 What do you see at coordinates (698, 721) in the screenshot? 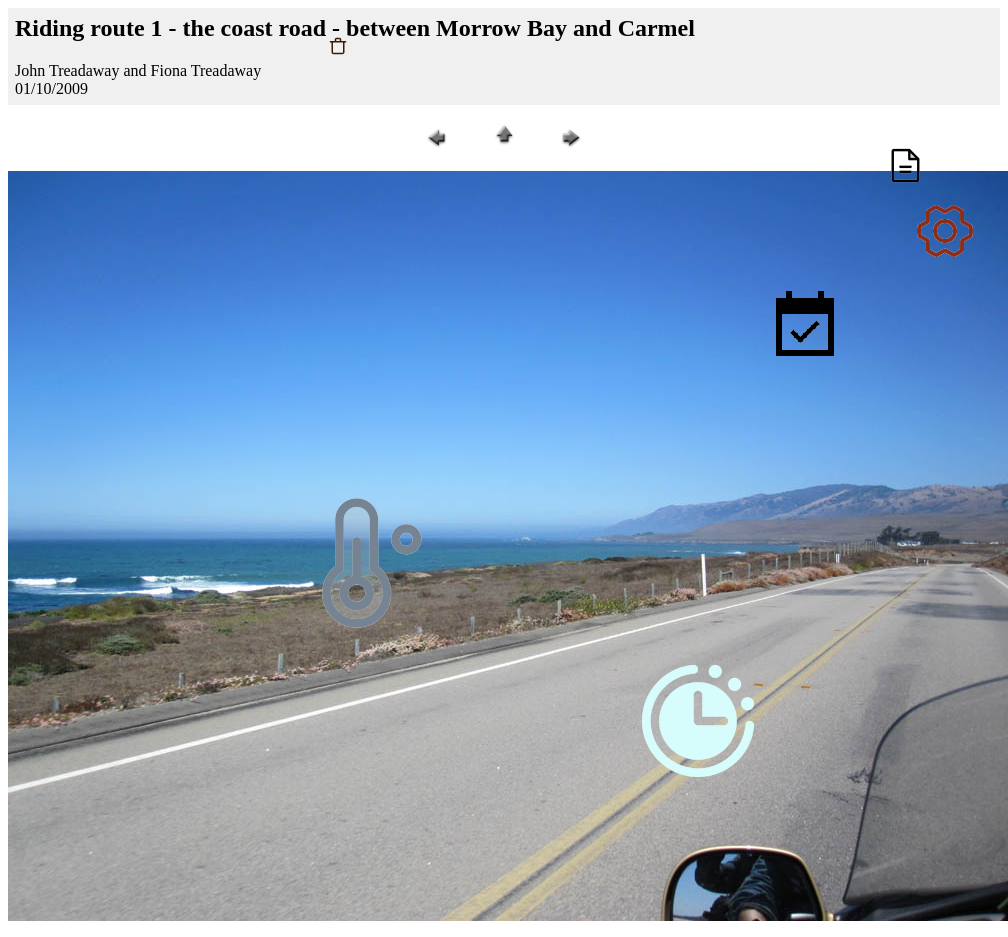
I see `view countdown timer` at bounding box center [698, 721].